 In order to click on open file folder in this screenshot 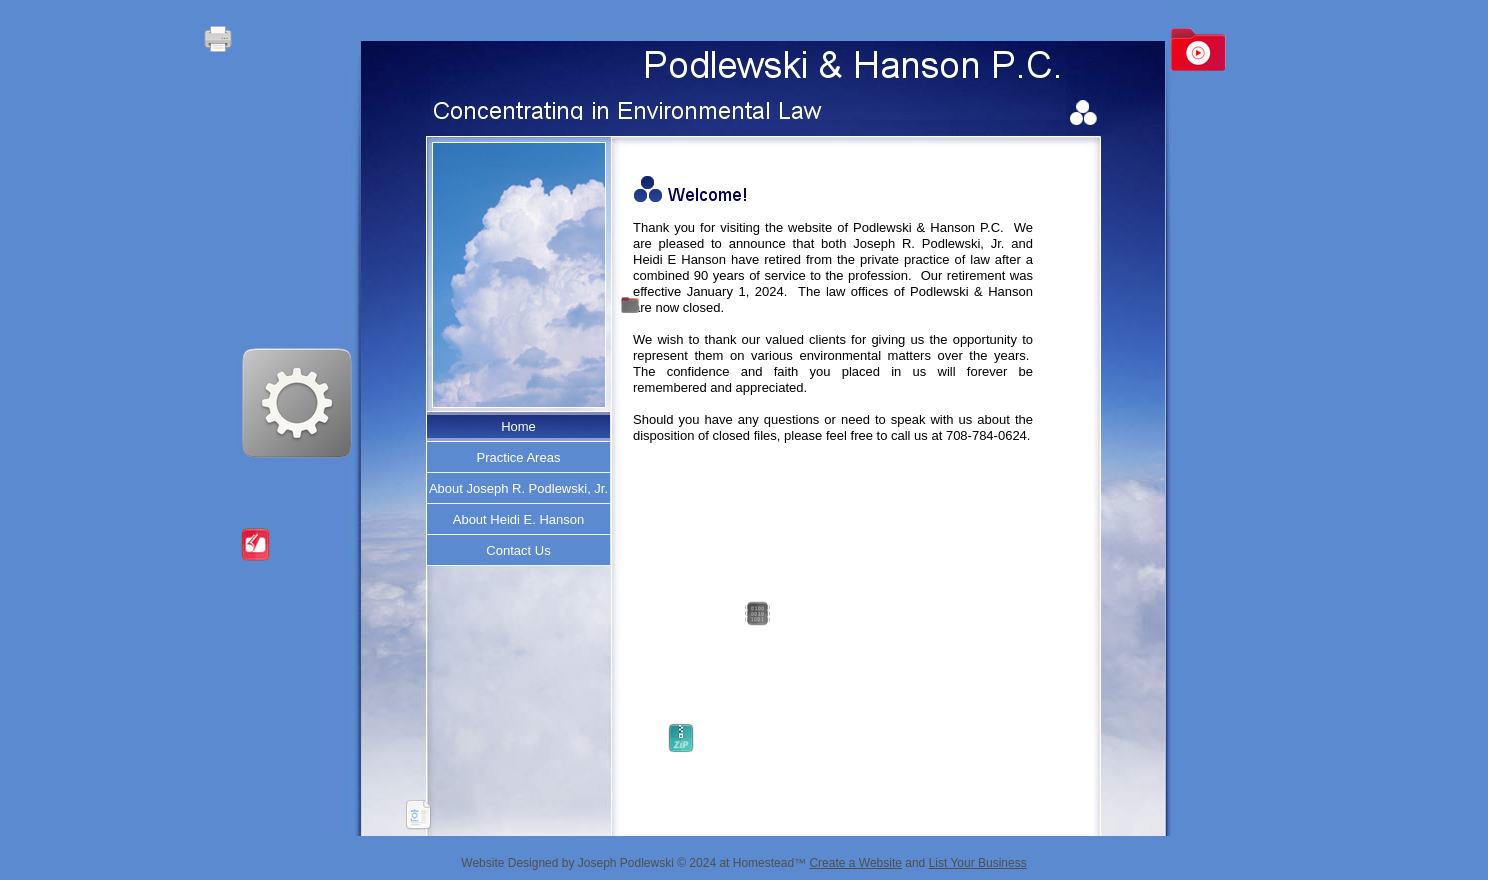, I will do `click(630, 305)`.